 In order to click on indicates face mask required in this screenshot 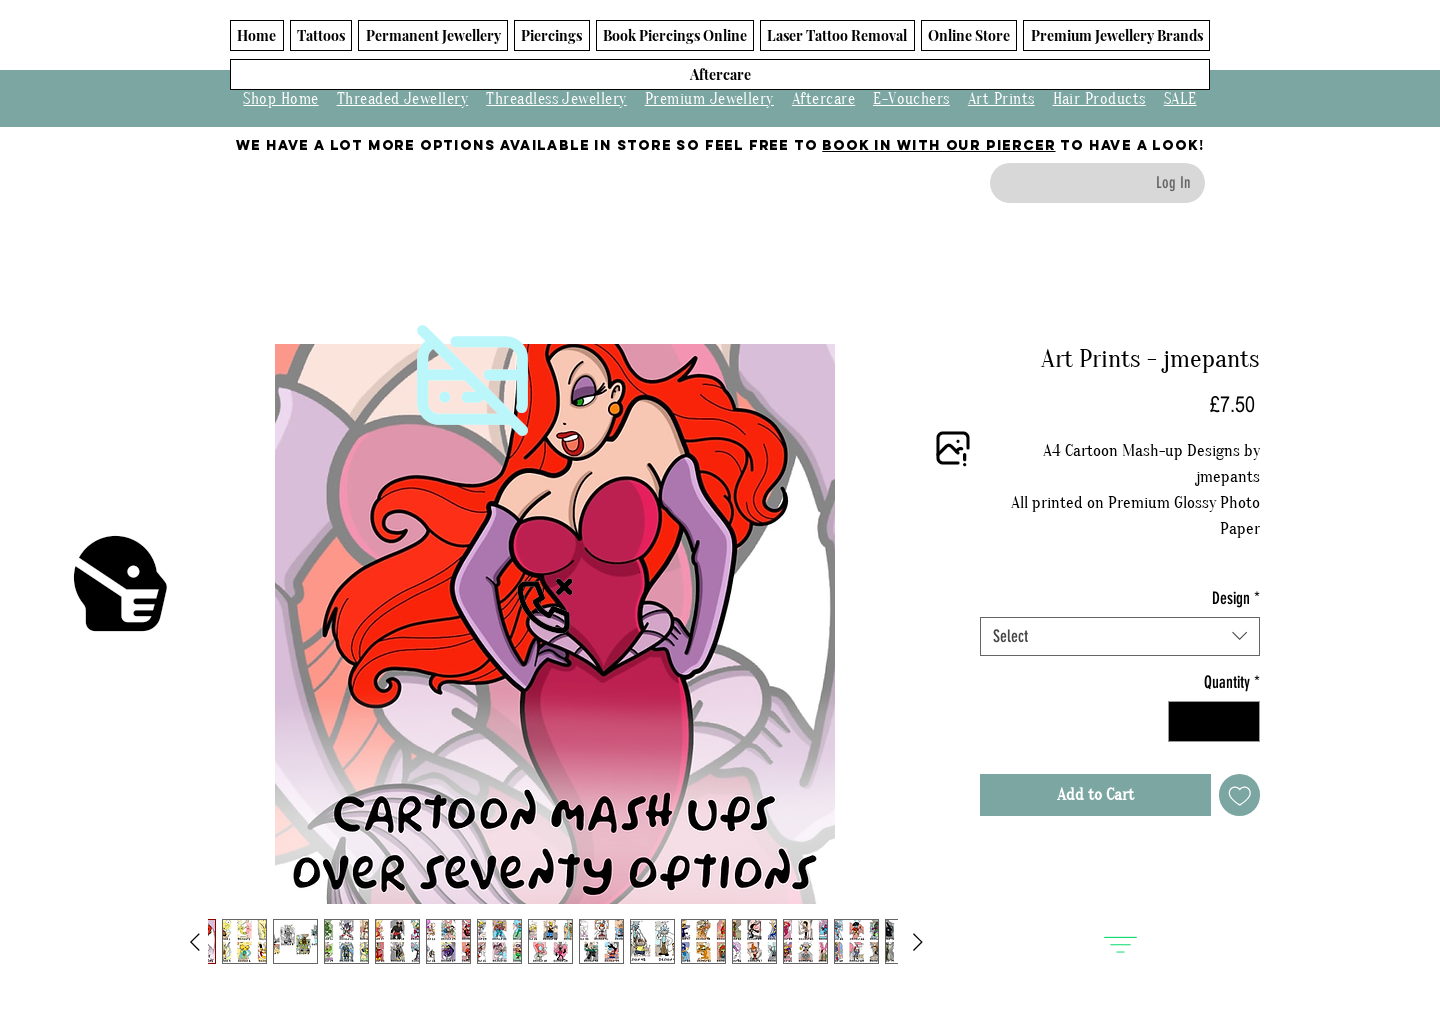, I will do `click(121, 583)`.